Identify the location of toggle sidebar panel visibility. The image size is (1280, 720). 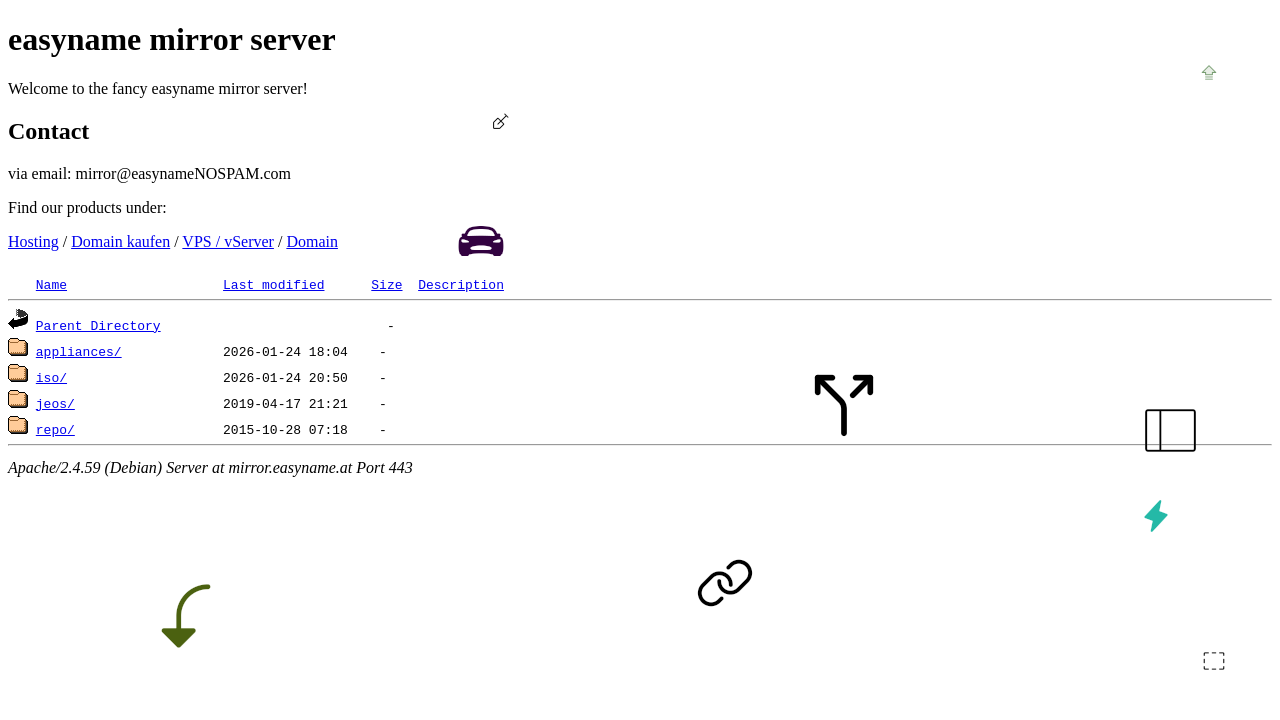
(1170, 430).